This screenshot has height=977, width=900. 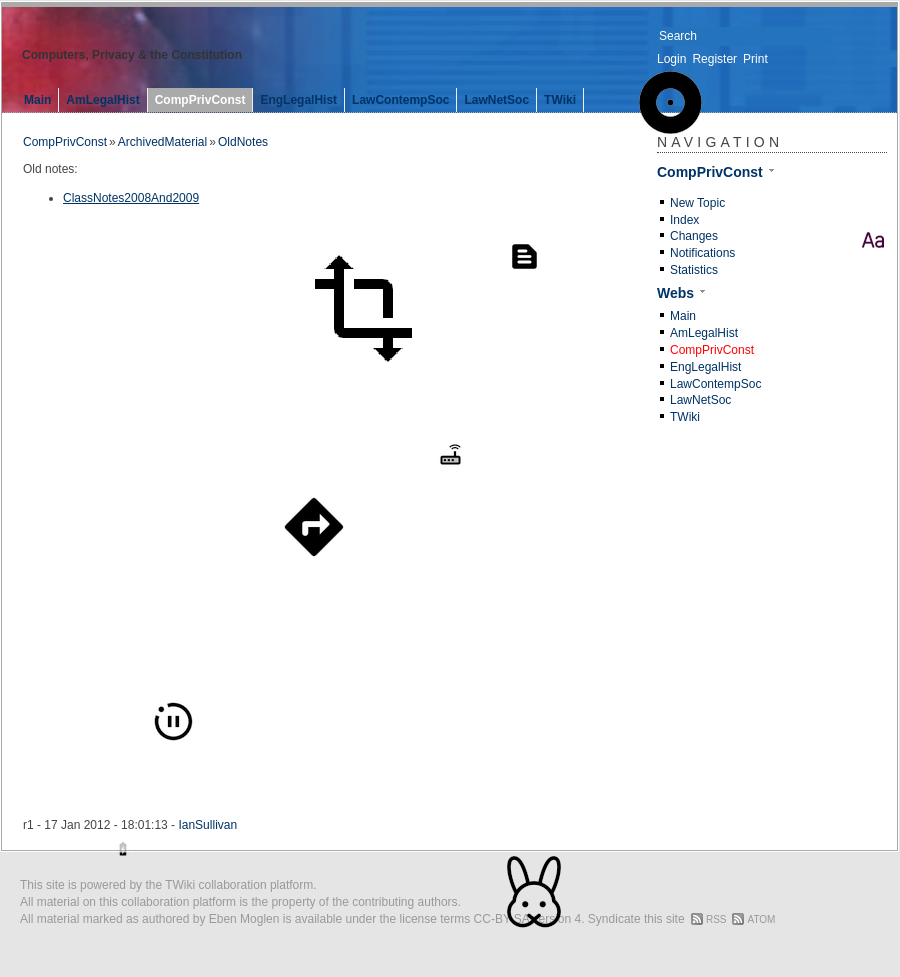 What do you see at coordinates (873, 241) in the screenshot?
I see `adjust text formatting and font settings` at bounding box center [873, 241].